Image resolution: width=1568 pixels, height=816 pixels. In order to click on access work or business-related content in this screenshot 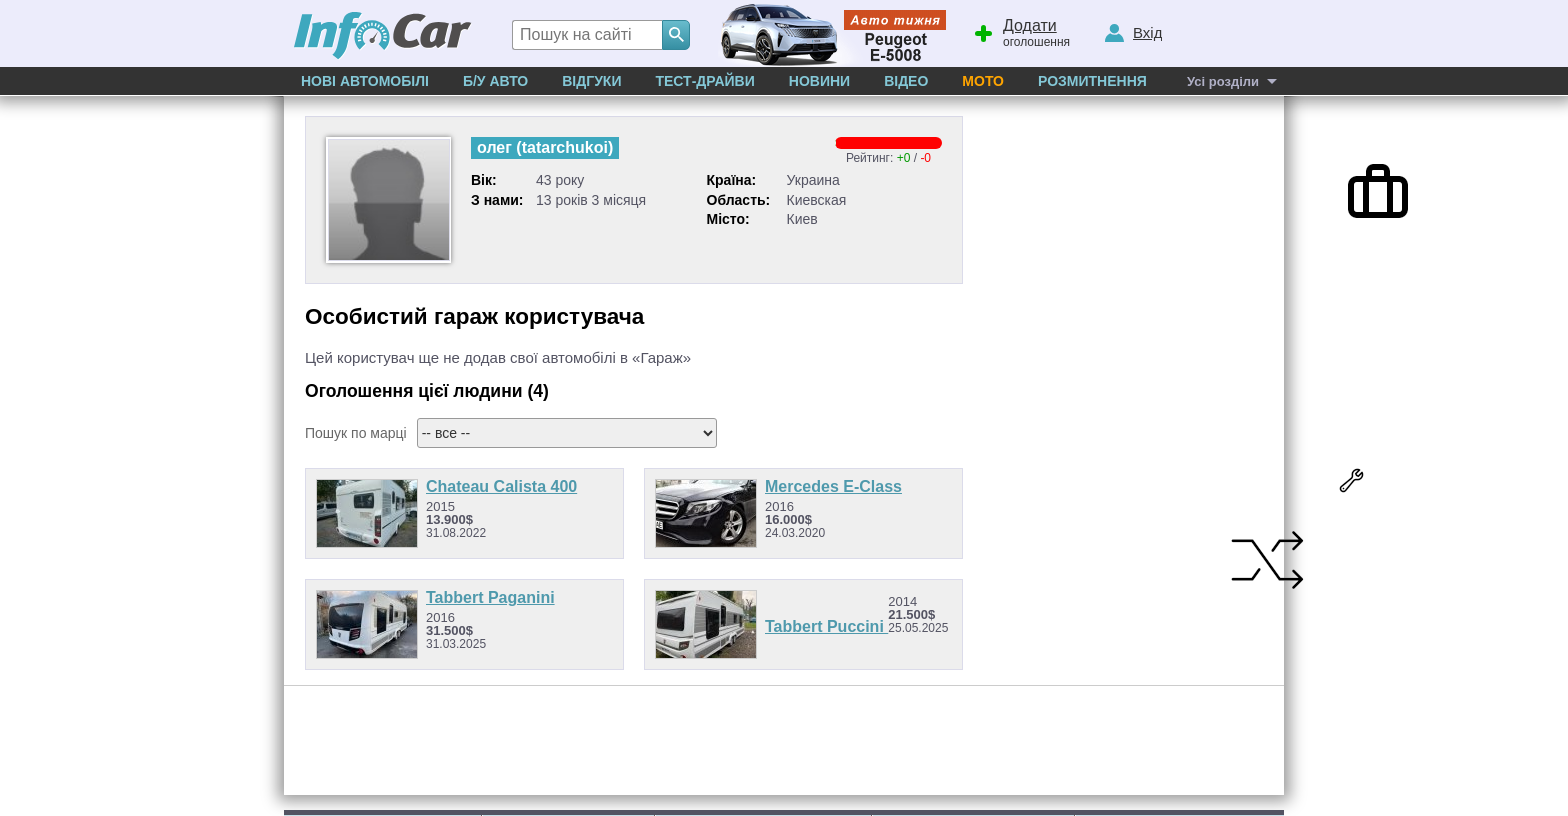, I will do `click(1378, 191)`.